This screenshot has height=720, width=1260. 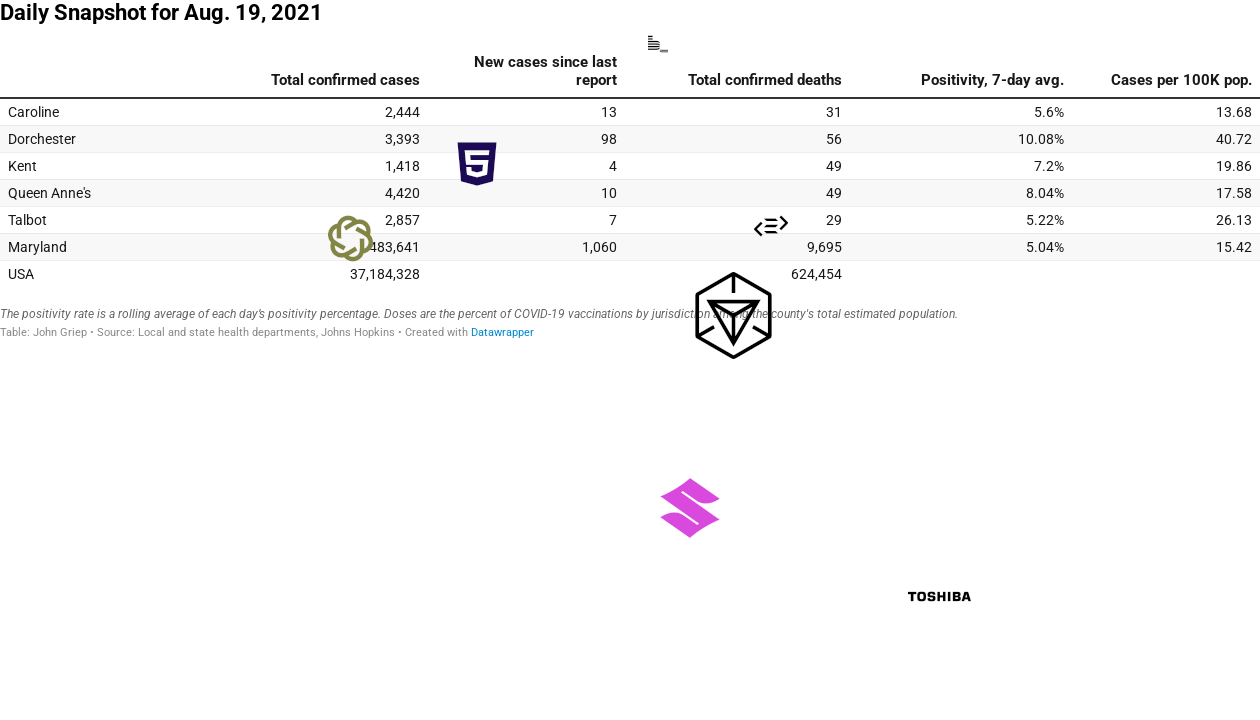 What do you see at coordinates (658, 44) in the screenshot?
I see `BEM (Block Element Modifier) methodology logo` at bounding box center [658, 44].